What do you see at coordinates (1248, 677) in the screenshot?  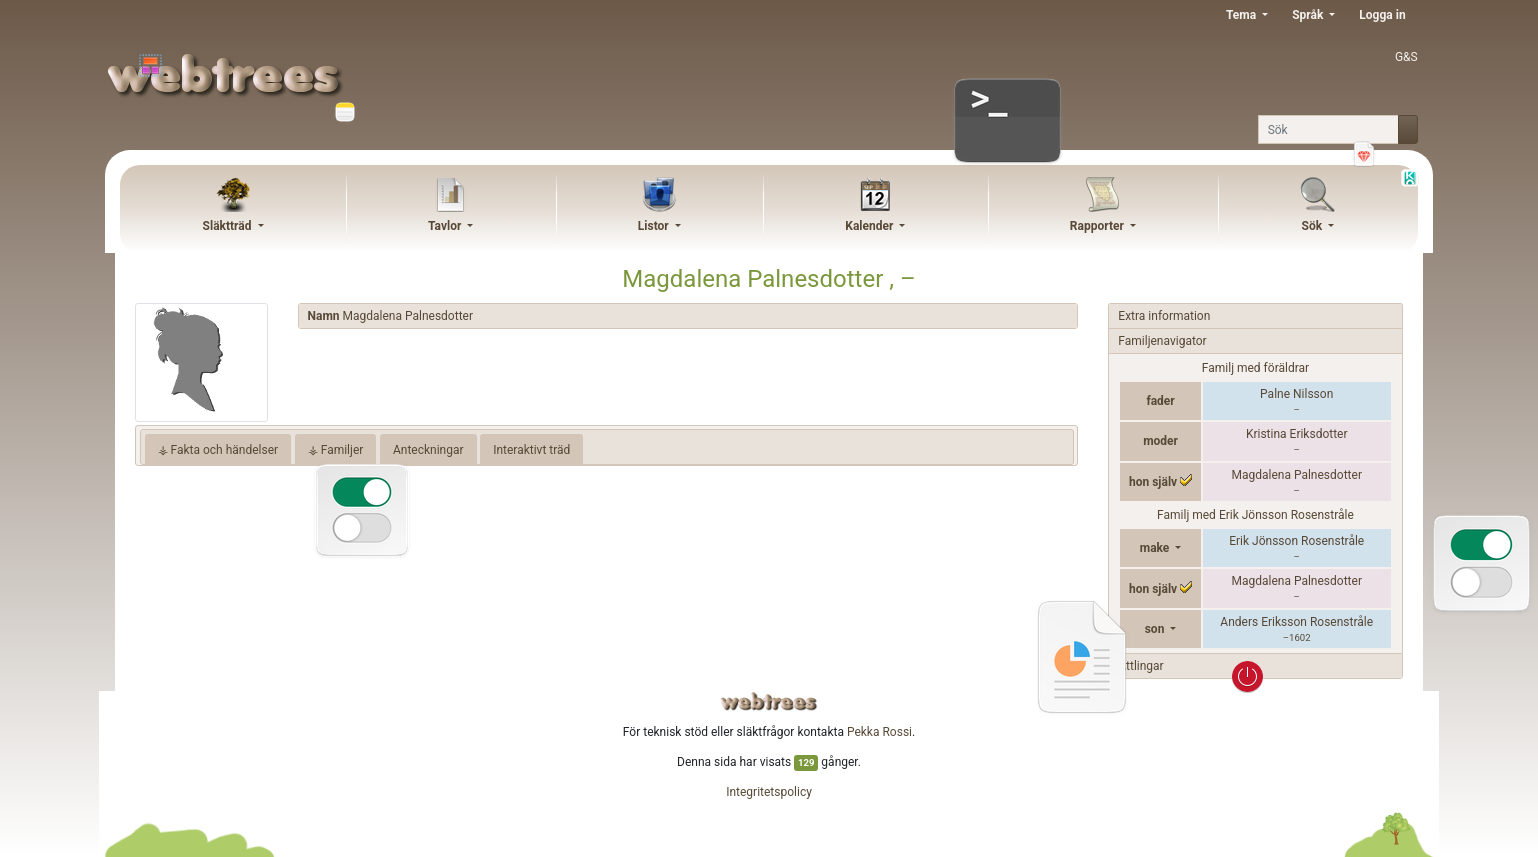 I see `shut down or power off the system` at bounding box center [1248, 677].